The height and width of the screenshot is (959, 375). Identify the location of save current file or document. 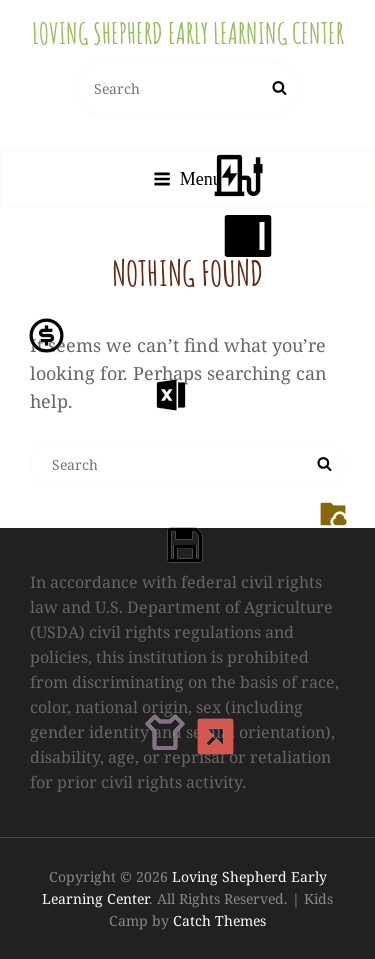
(185, 545).